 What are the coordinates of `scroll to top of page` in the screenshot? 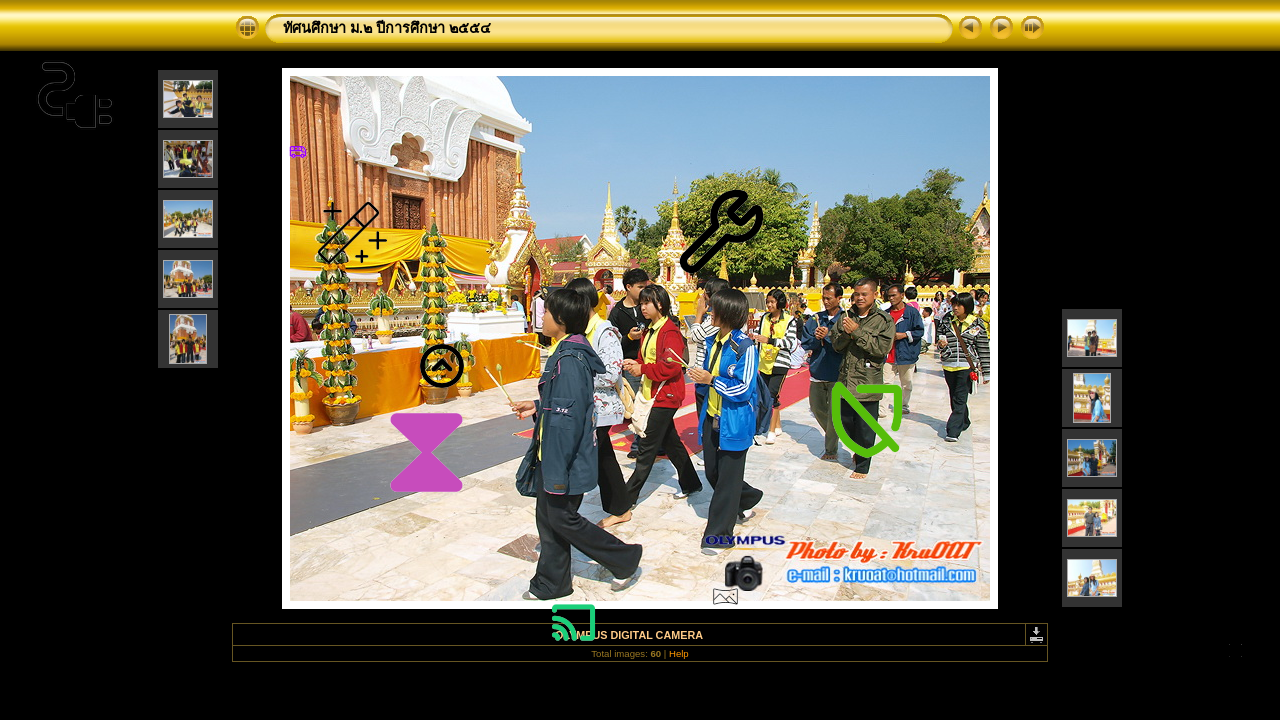 It's located at (442, 366).